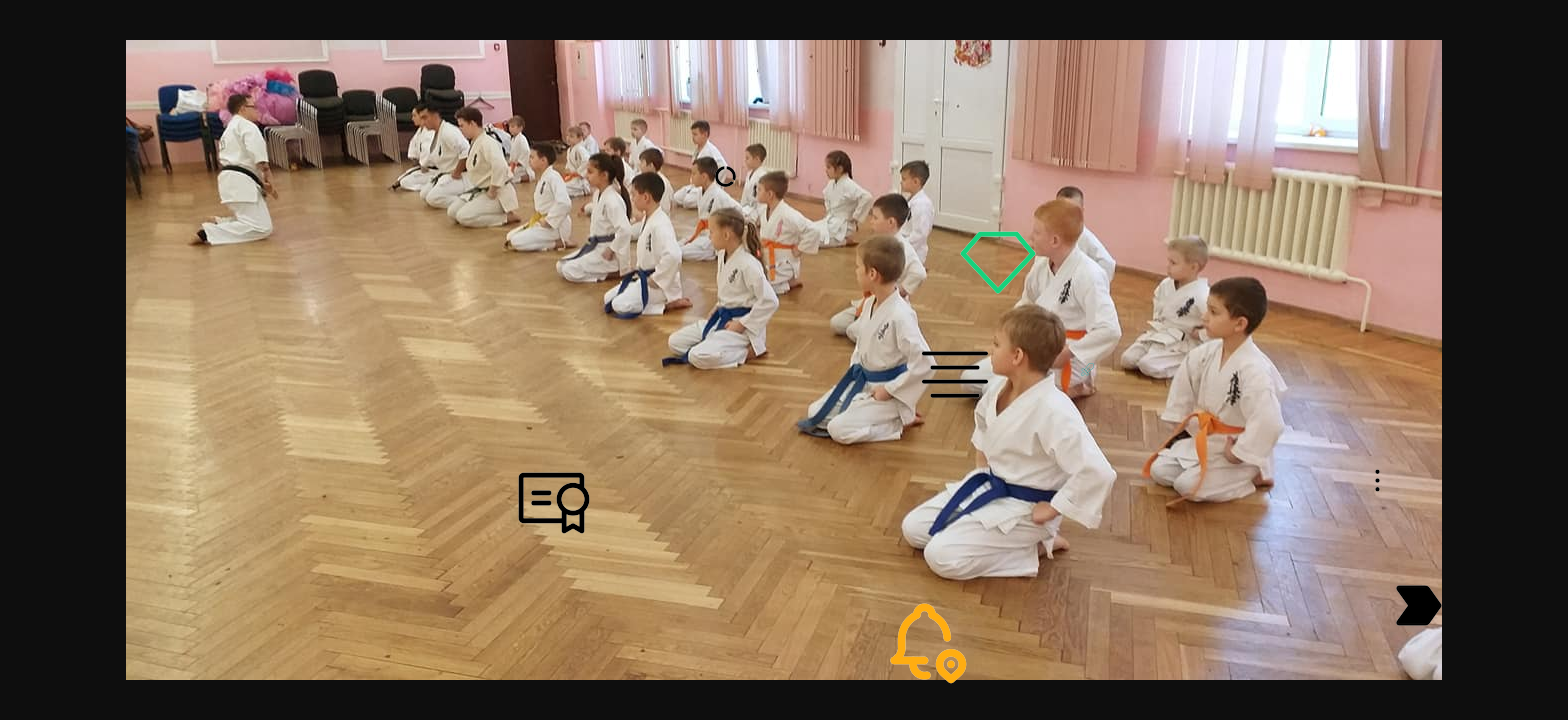  I want to click on open more options menu, so click(1377, 480).